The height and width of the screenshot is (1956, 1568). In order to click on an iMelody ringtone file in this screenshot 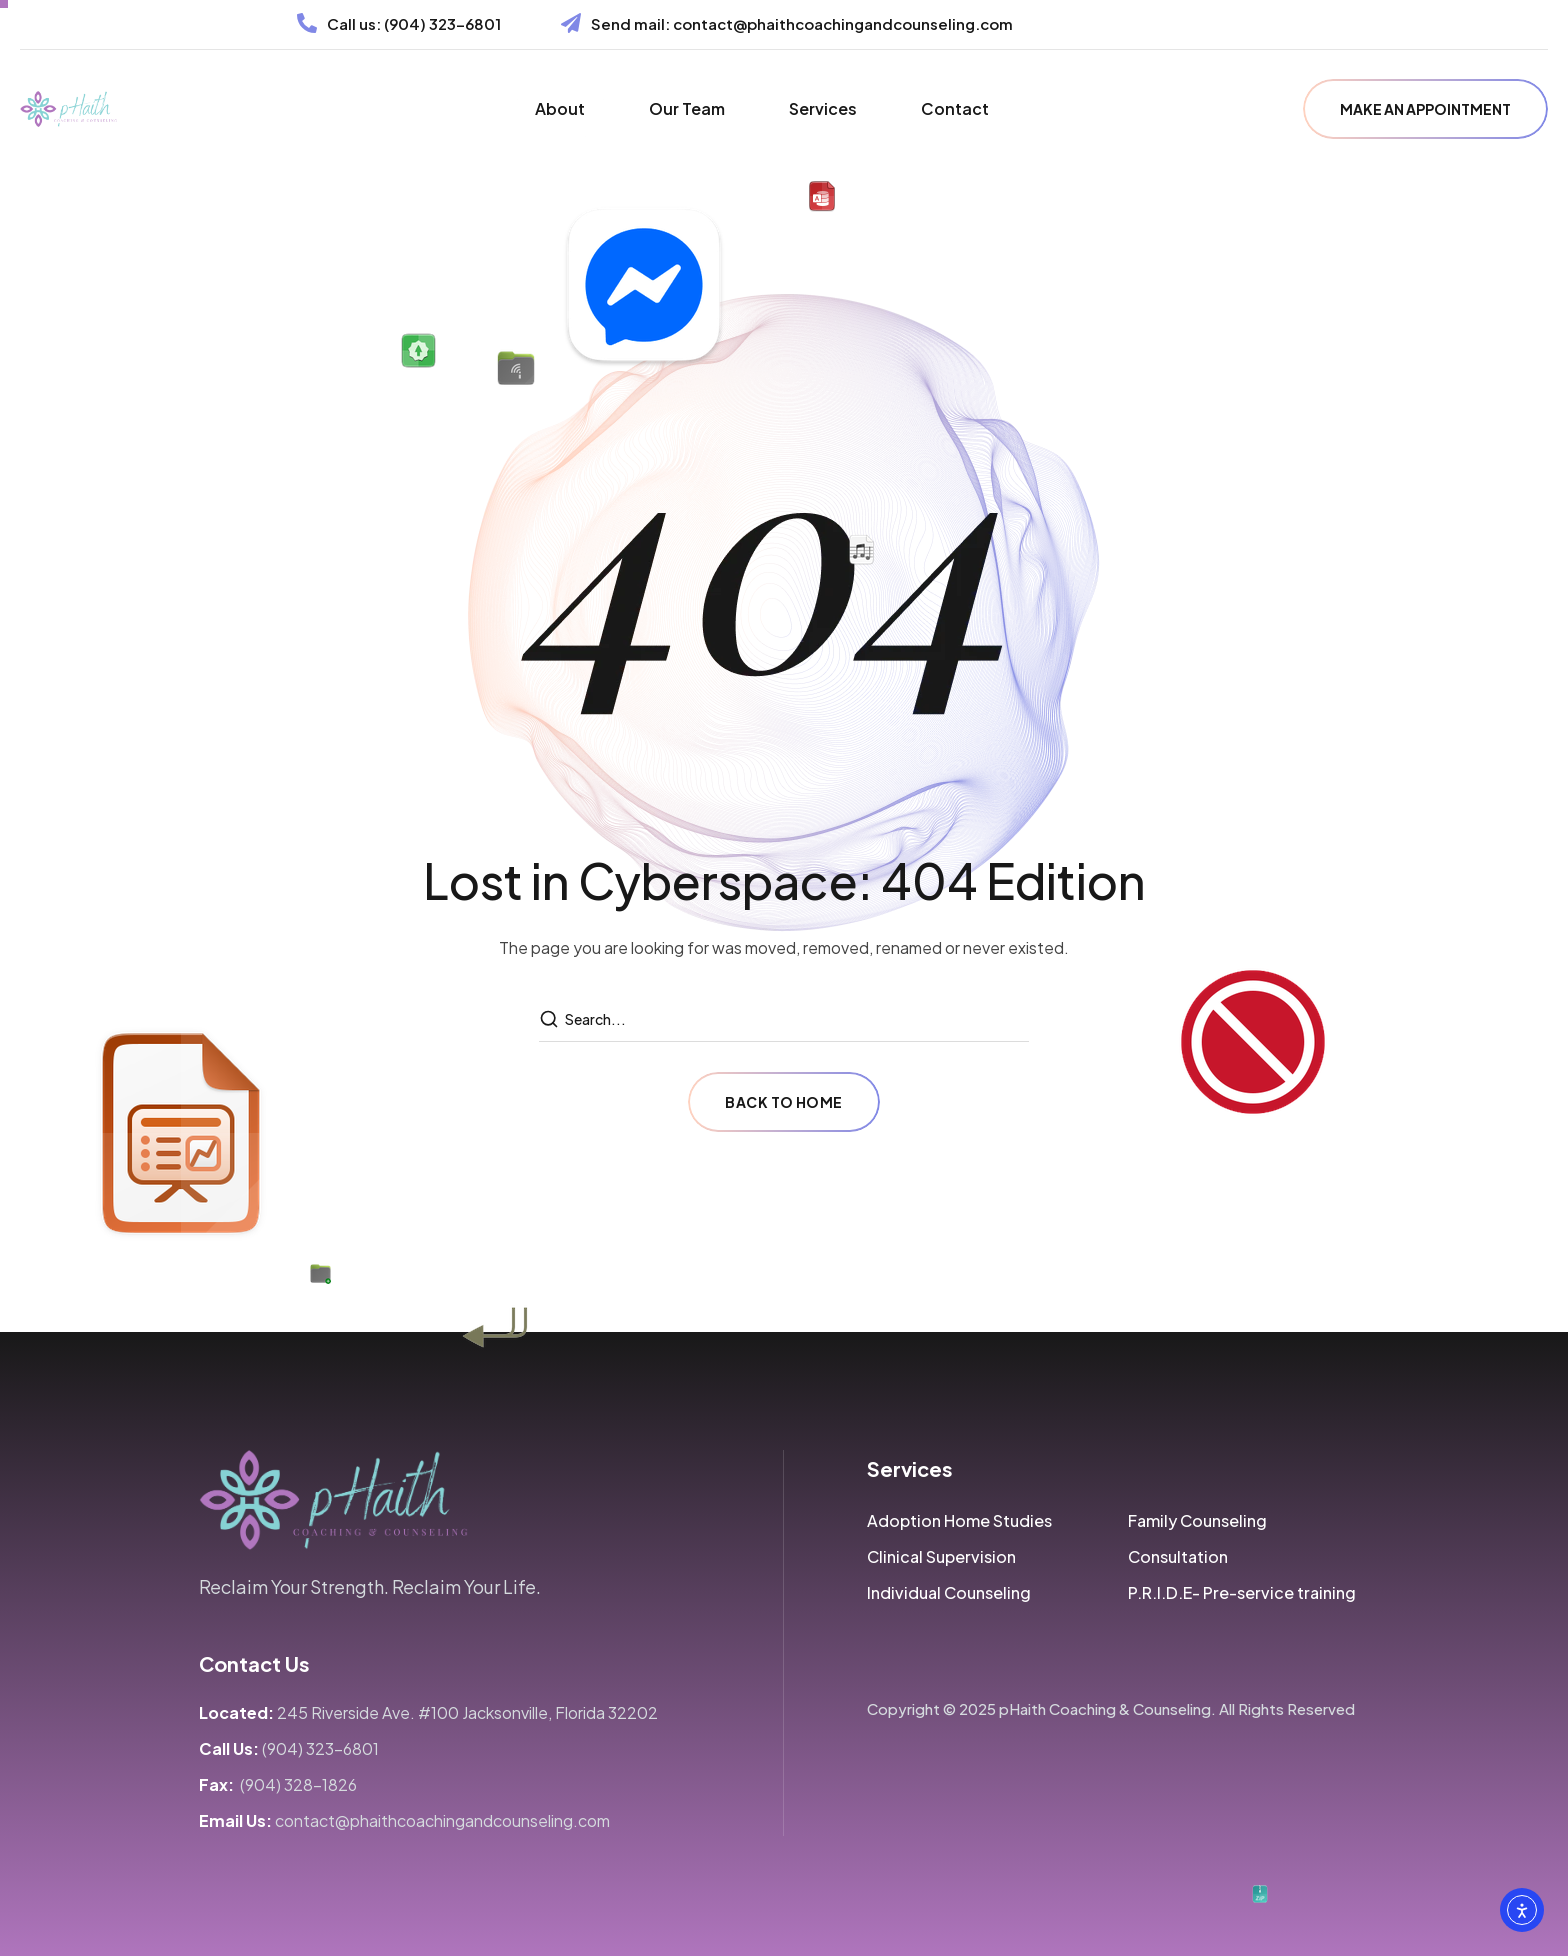, I will do `click(861, 549)`.